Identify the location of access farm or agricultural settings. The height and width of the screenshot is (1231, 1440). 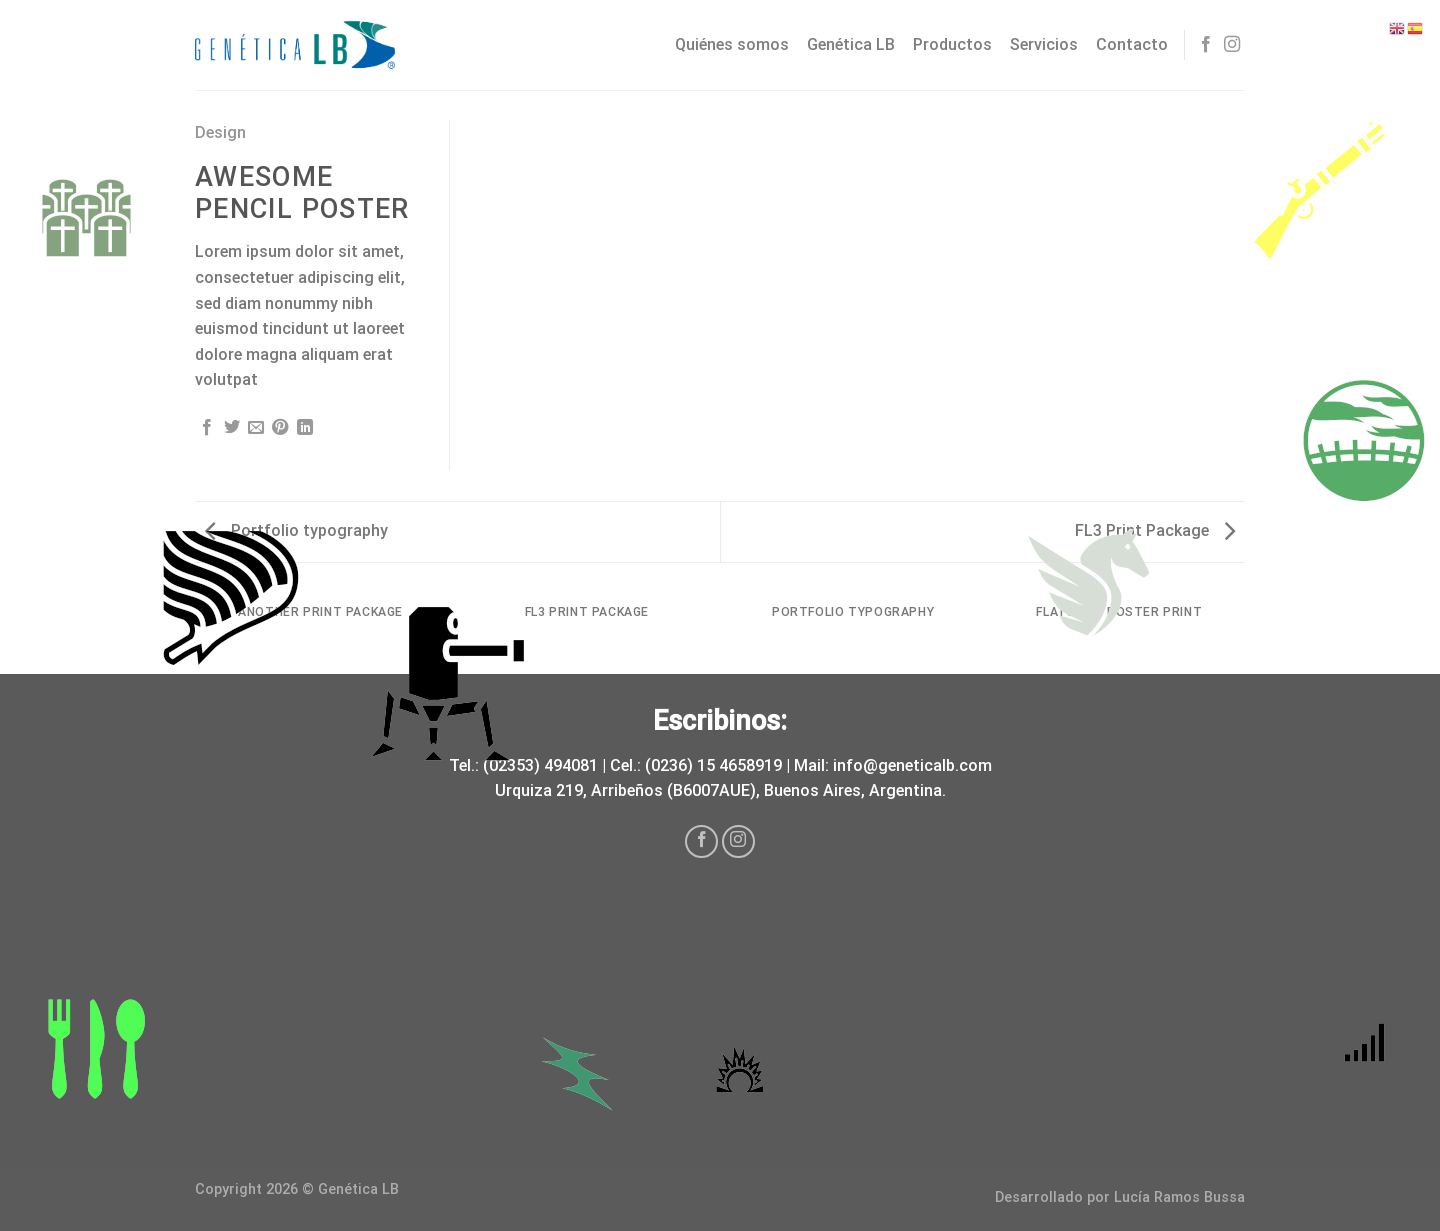
(1363, 440).